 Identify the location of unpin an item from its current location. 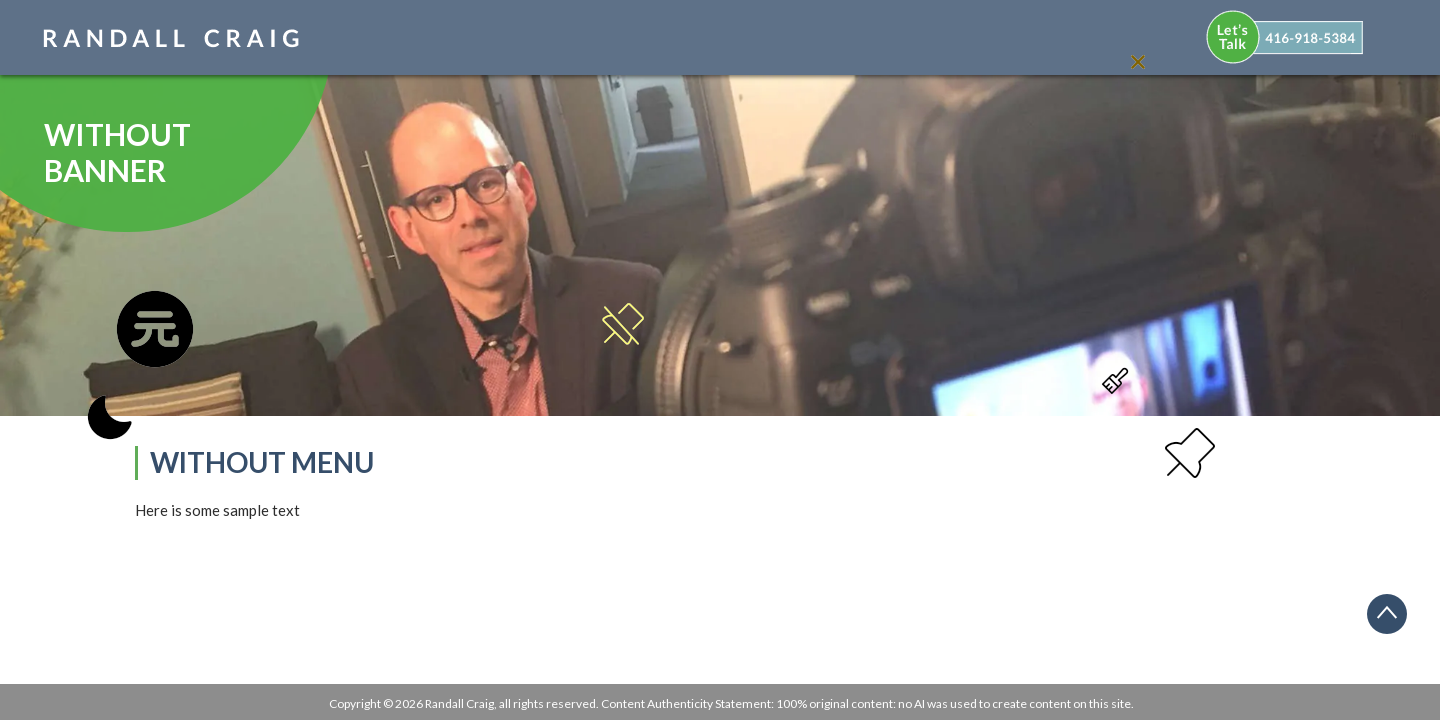
(621, 325).